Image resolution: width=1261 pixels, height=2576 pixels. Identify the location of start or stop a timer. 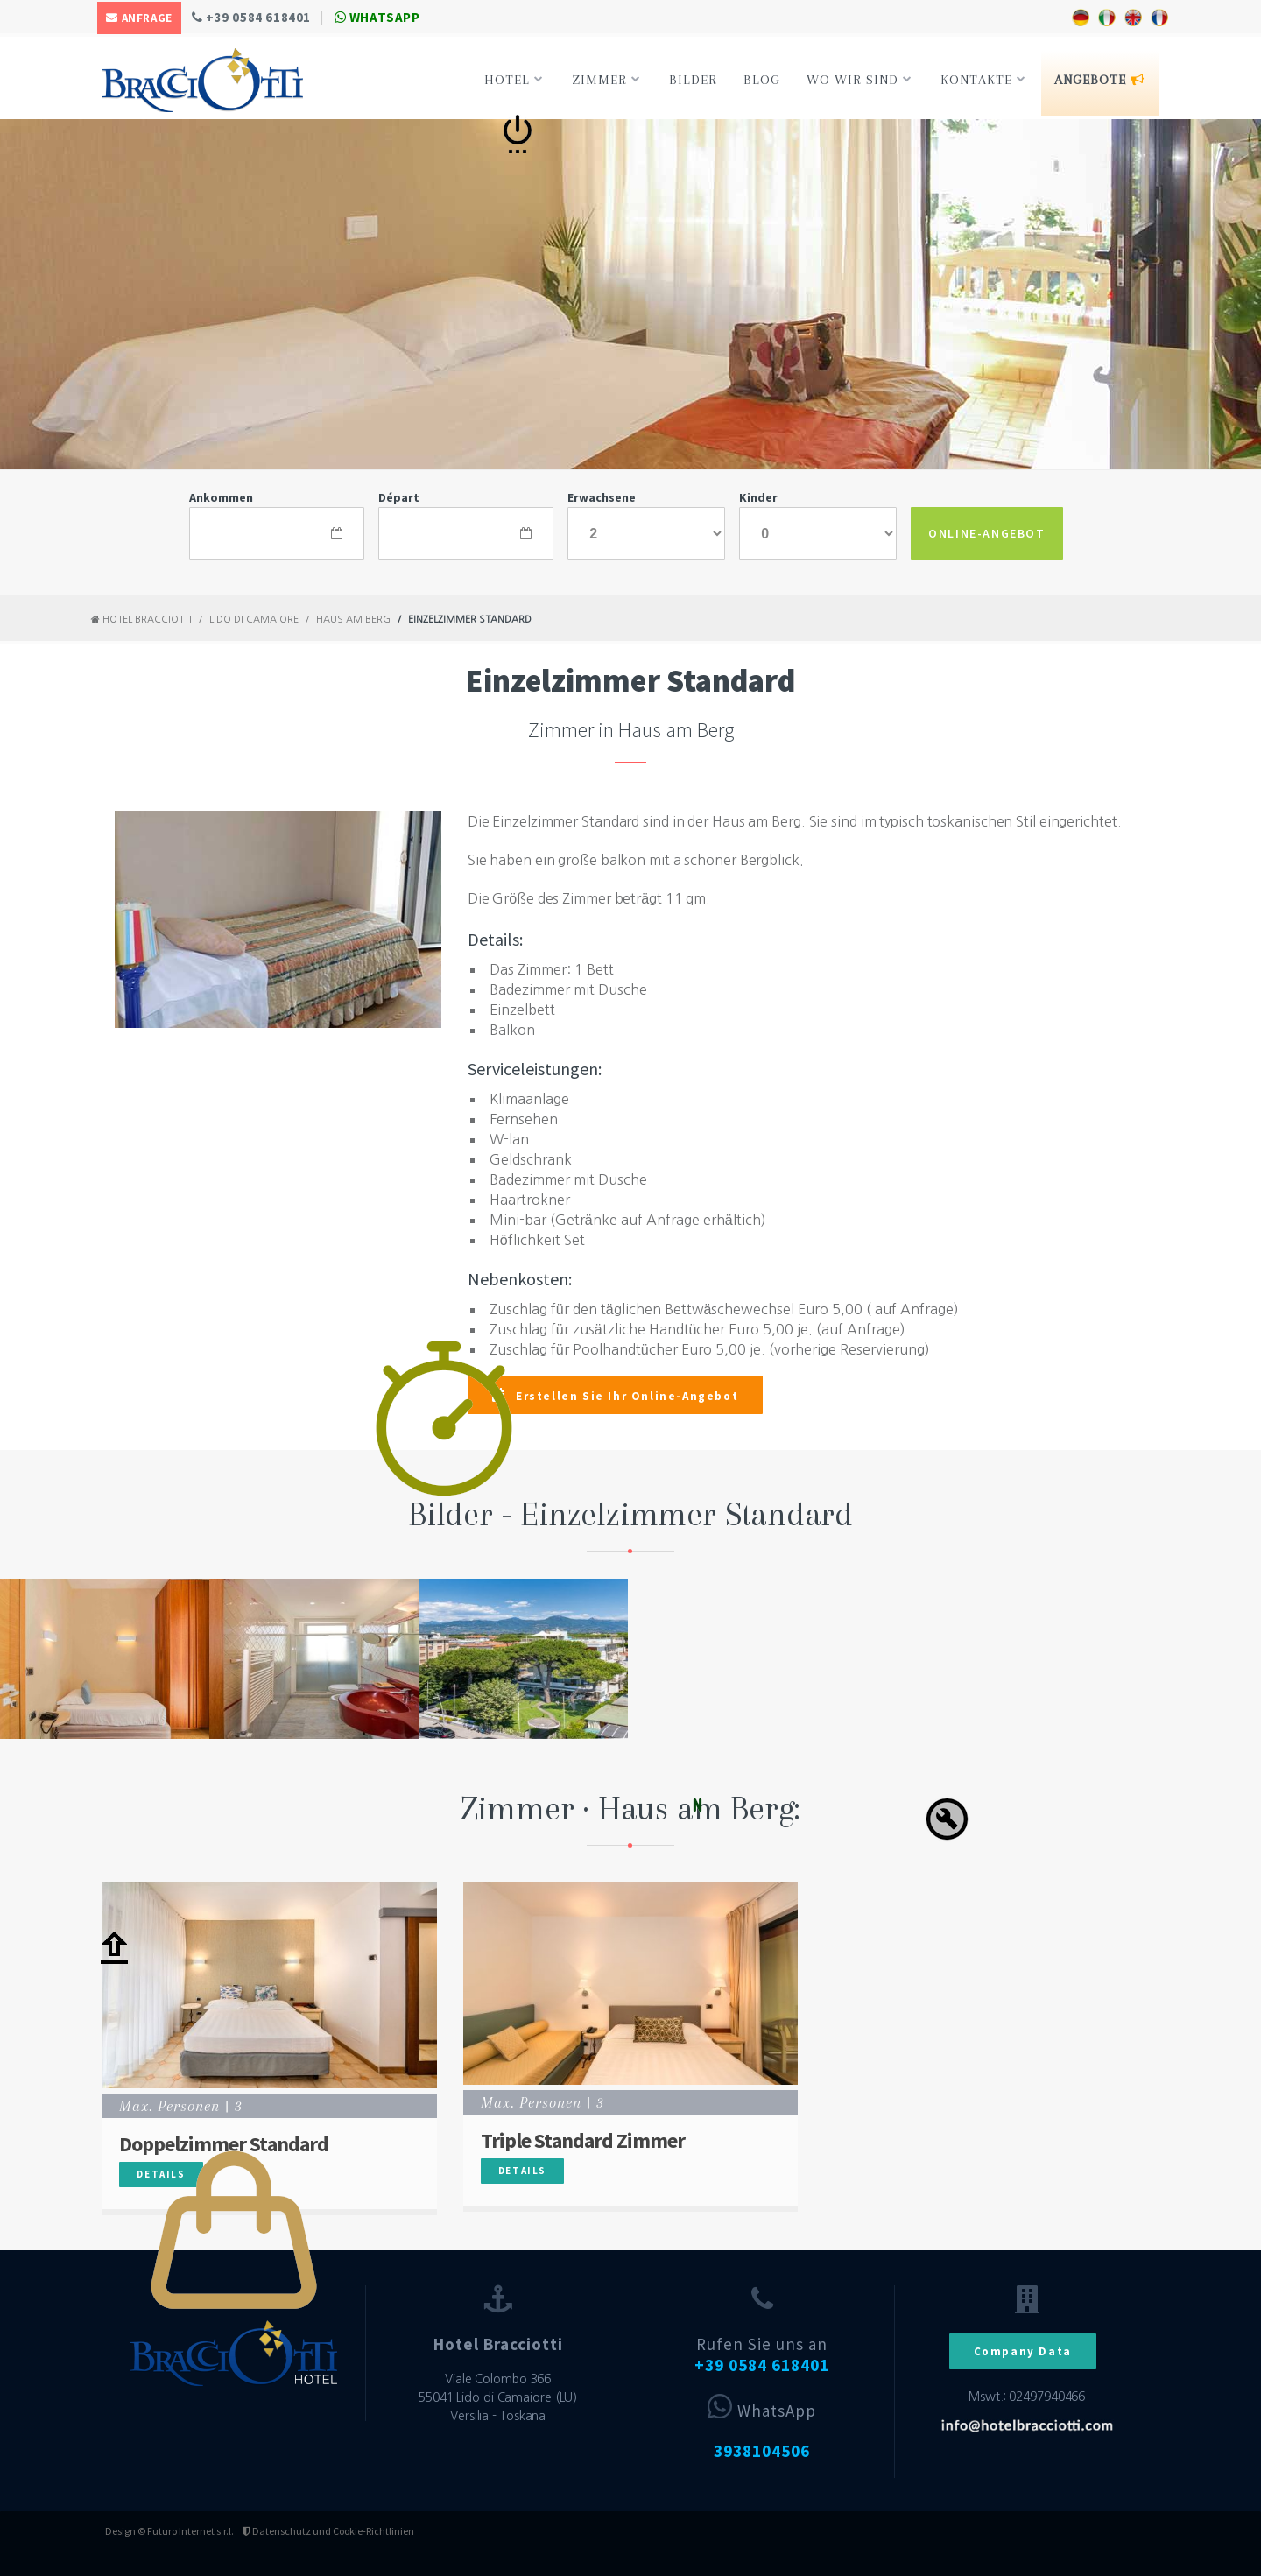
(444, 1423).